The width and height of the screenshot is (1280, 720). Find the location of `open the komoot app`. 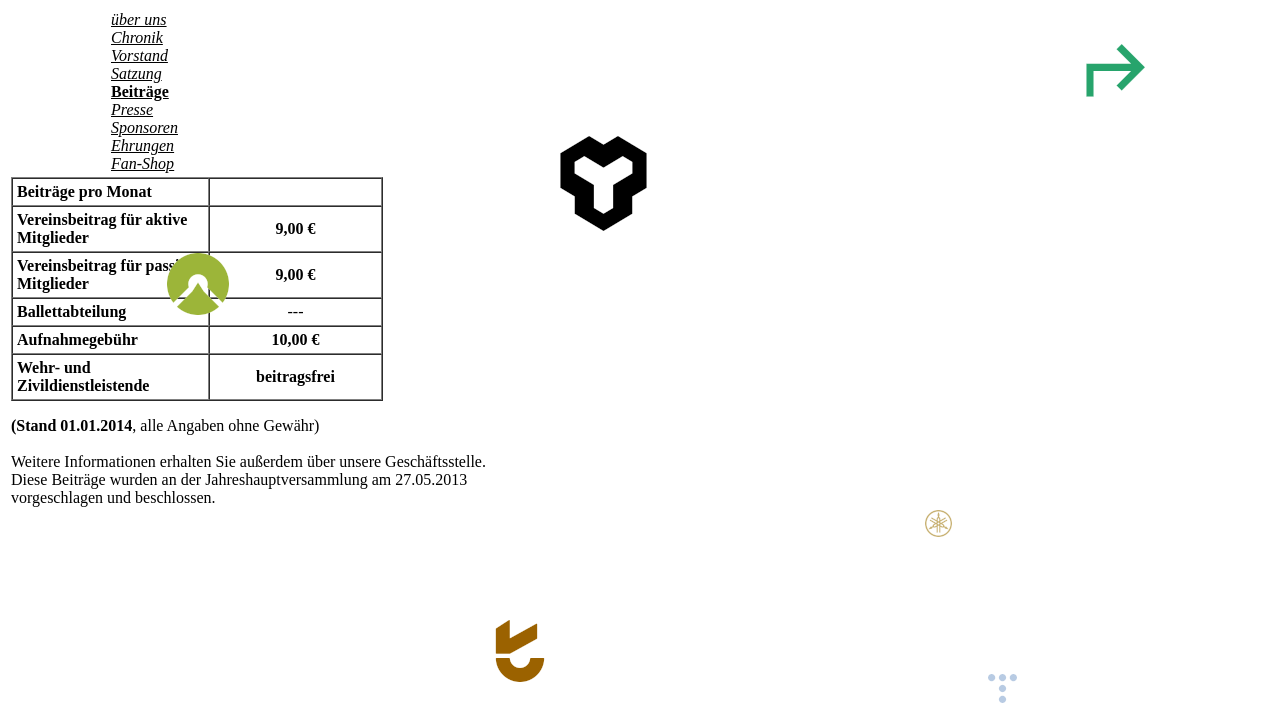

open the komoot app is located at coordinates (198, 284).